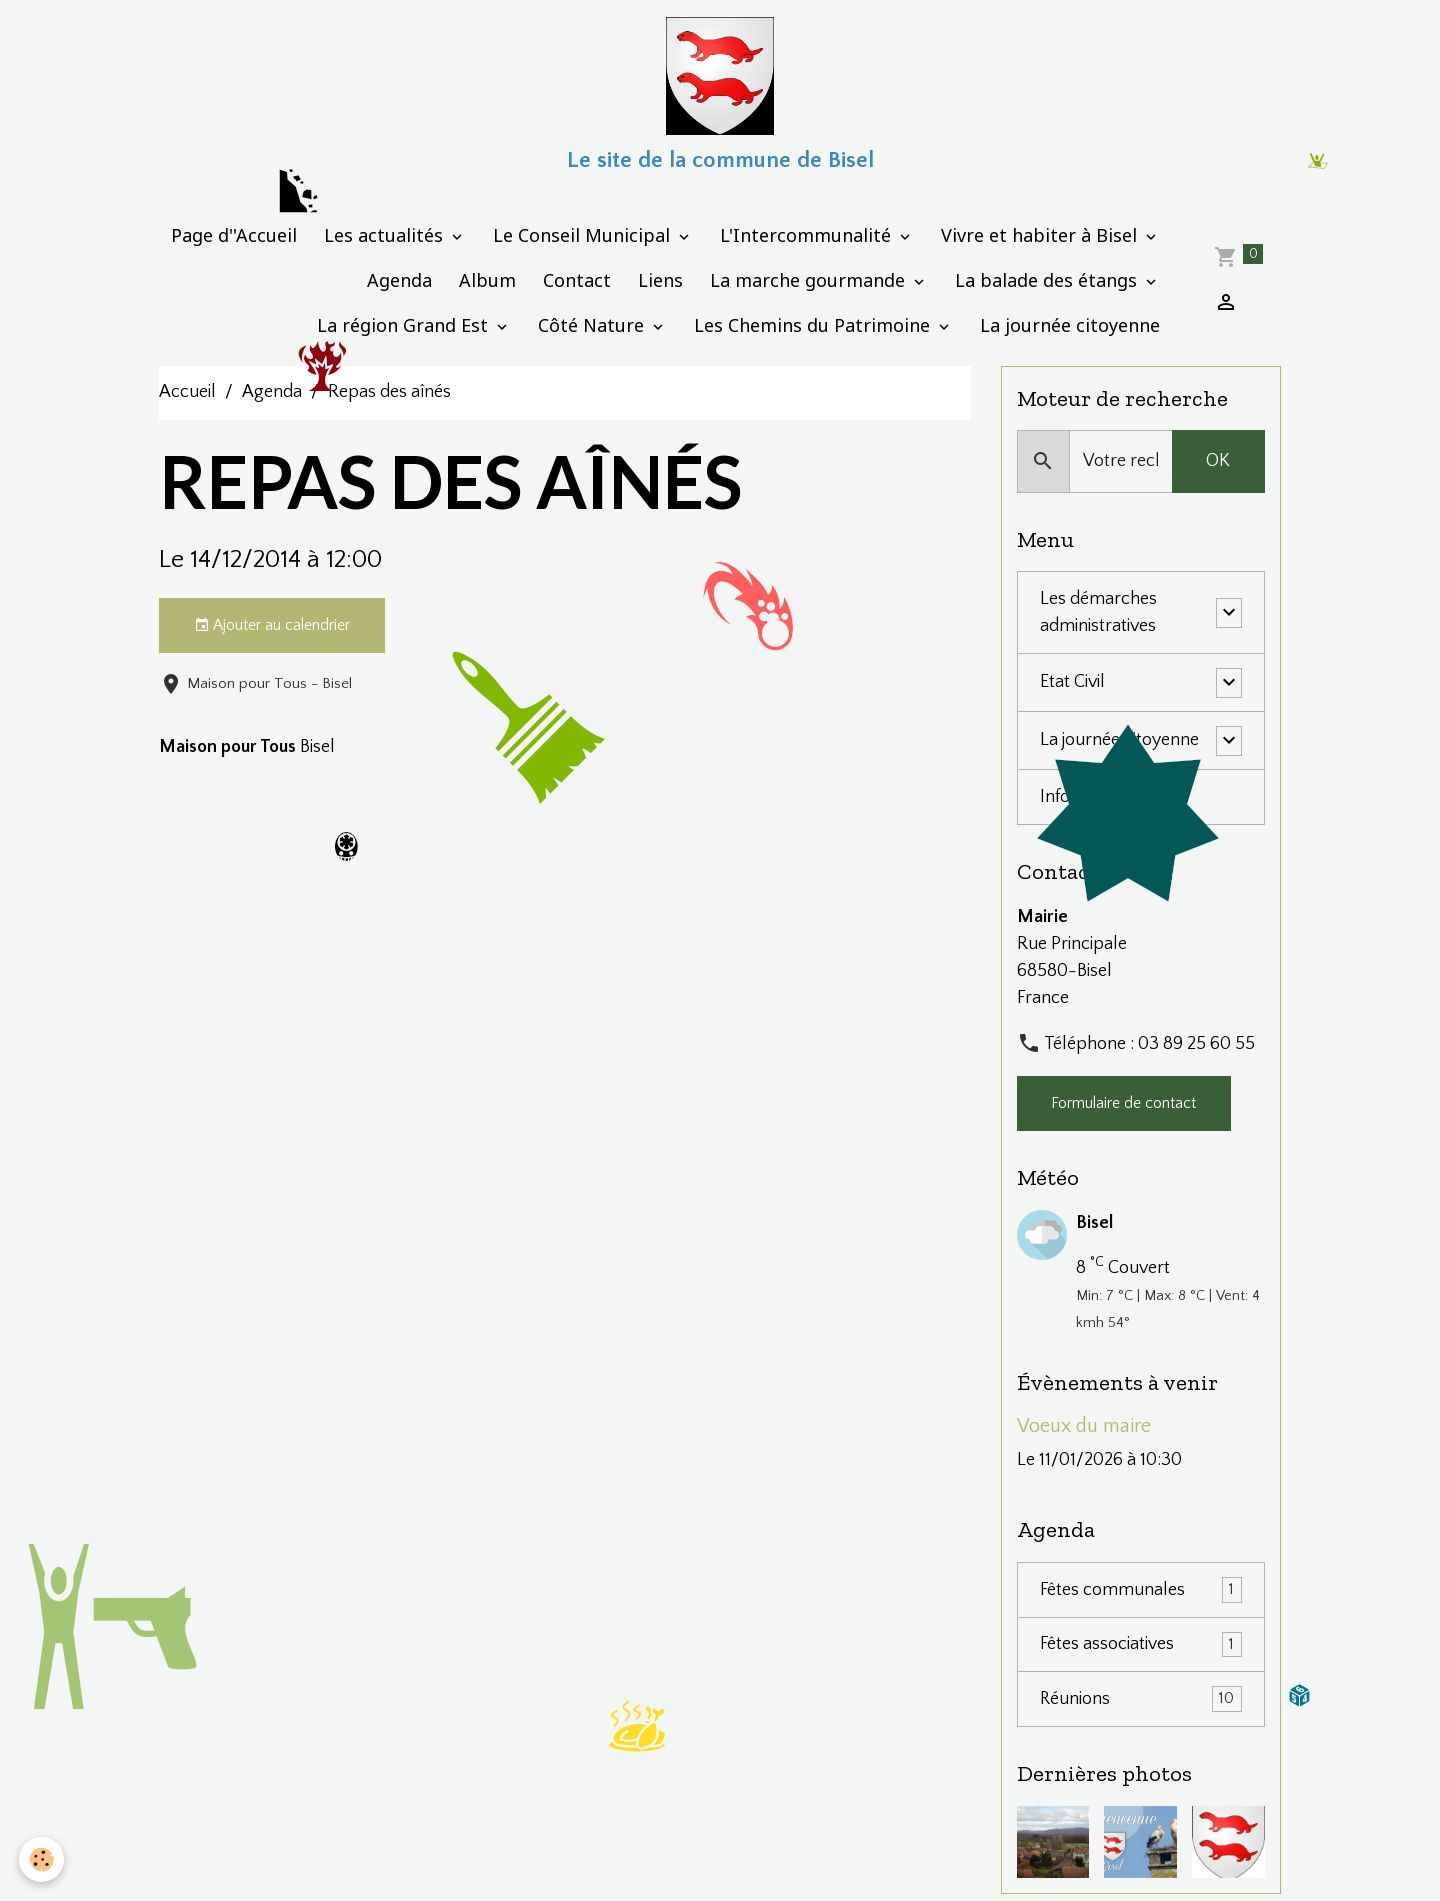 The width and height of the screenshot is (1440, 1901). What do you see at coordinates (1299, 1695) in the screenshot?
I see `roll the dice or take a random action` at bounding box center [1299, 1695].